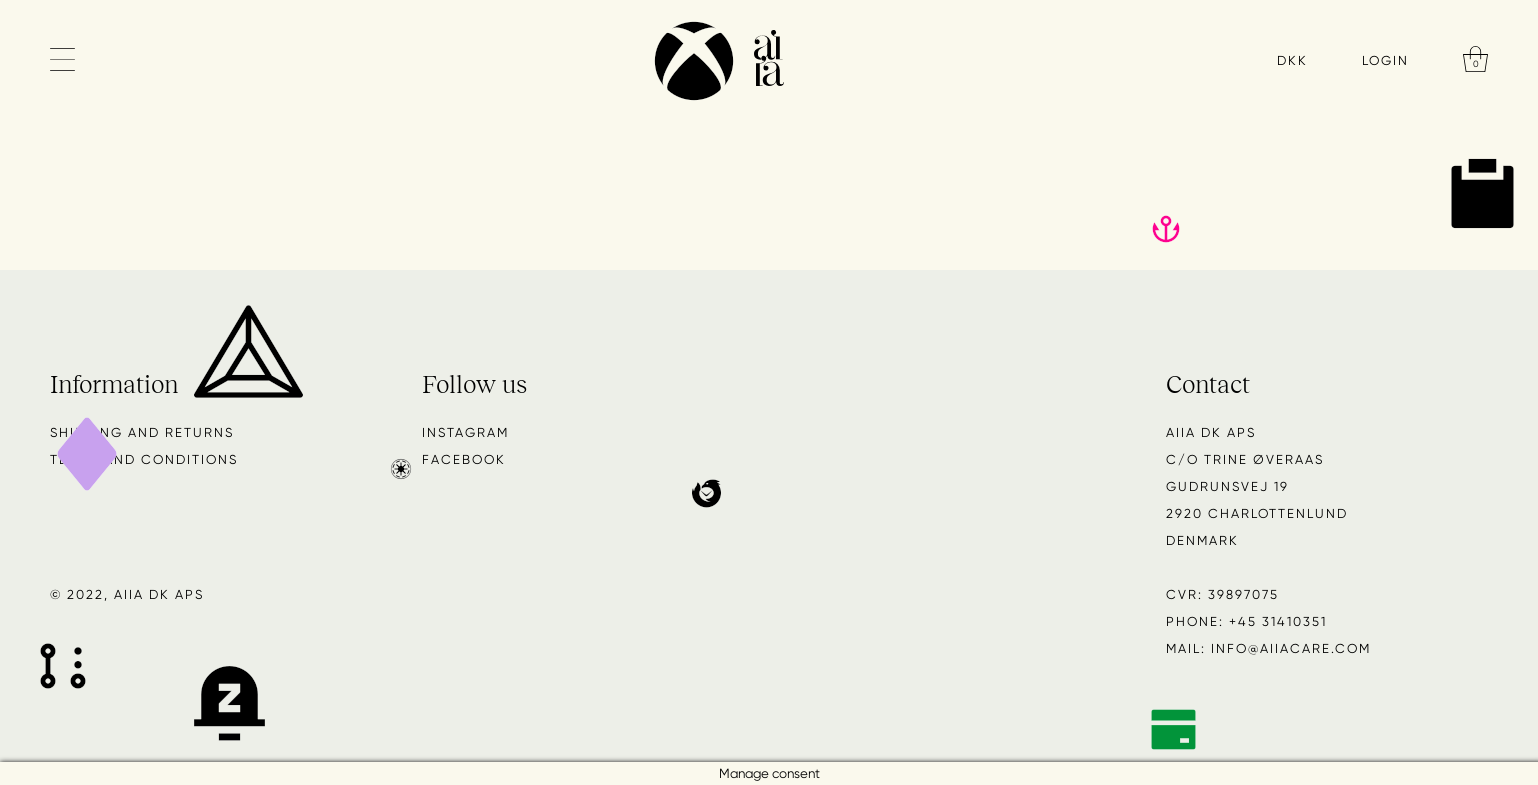 The height and width of the screenshot is (785, 1538). Describe the element at coordinates (87, 454) in the screenshot. I see `diamond suit symbol for card games` at that location.